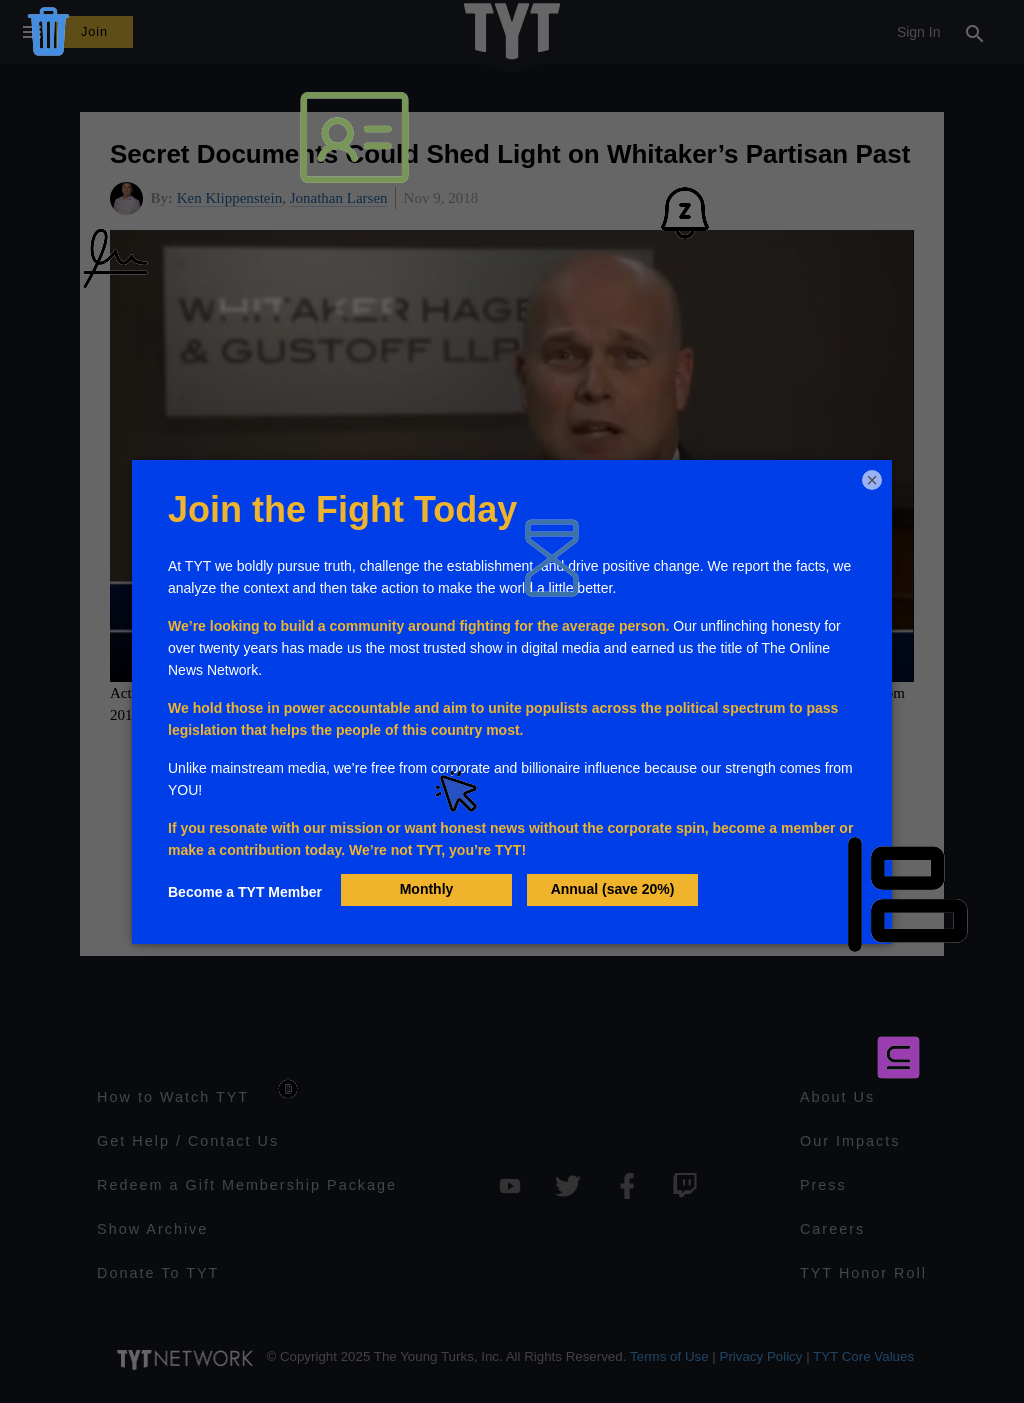 The image size is (1024, 1403). I want to click on indicates a subset relationship in mathematical or data contexts, so click(898, 1057).